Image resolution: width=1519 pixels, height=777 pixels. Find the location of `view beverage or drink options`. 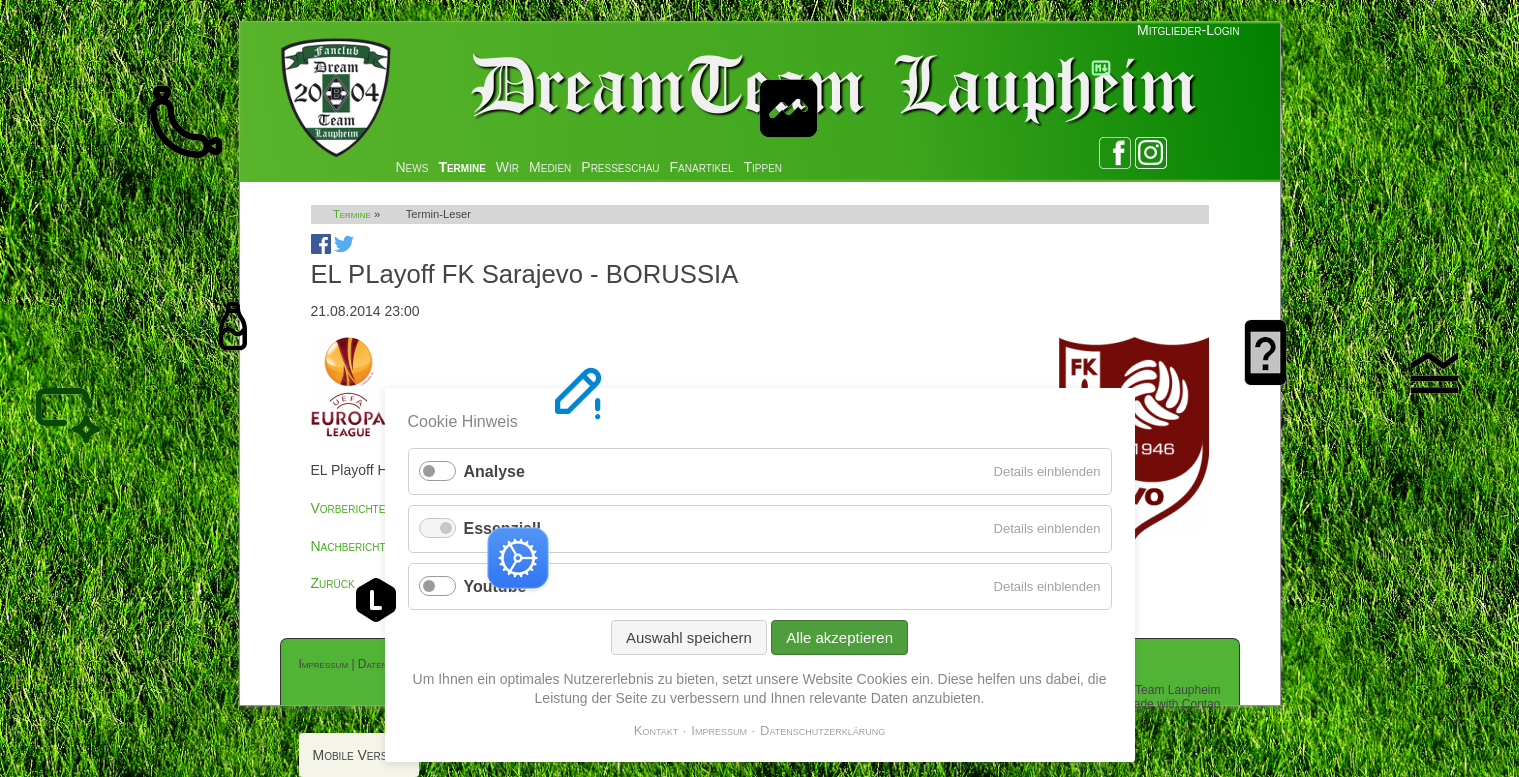

view beverage or drink options is located at coordinates (233, 327).